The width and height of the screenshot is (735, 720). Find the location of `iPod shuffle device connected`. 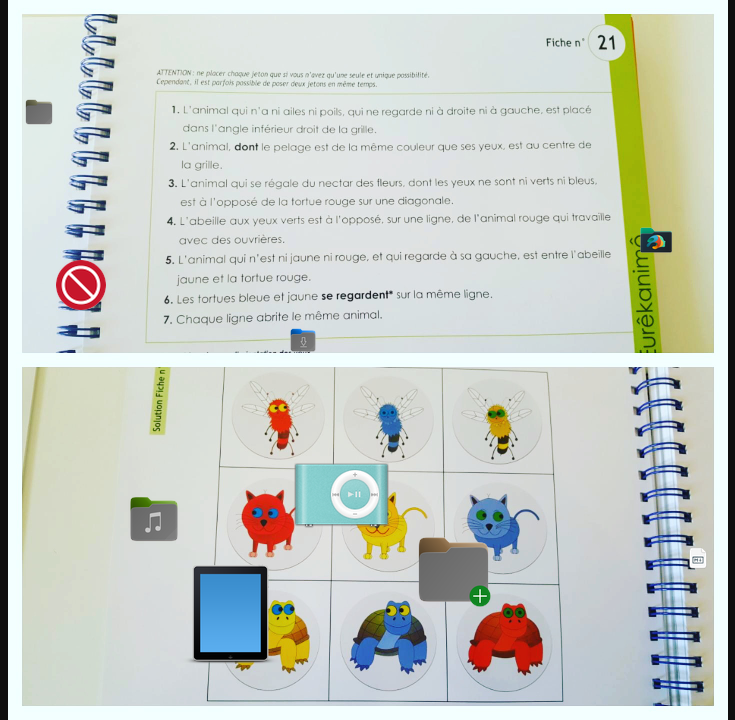

iPod shuffle device connected is located at coordinates (341, 477).